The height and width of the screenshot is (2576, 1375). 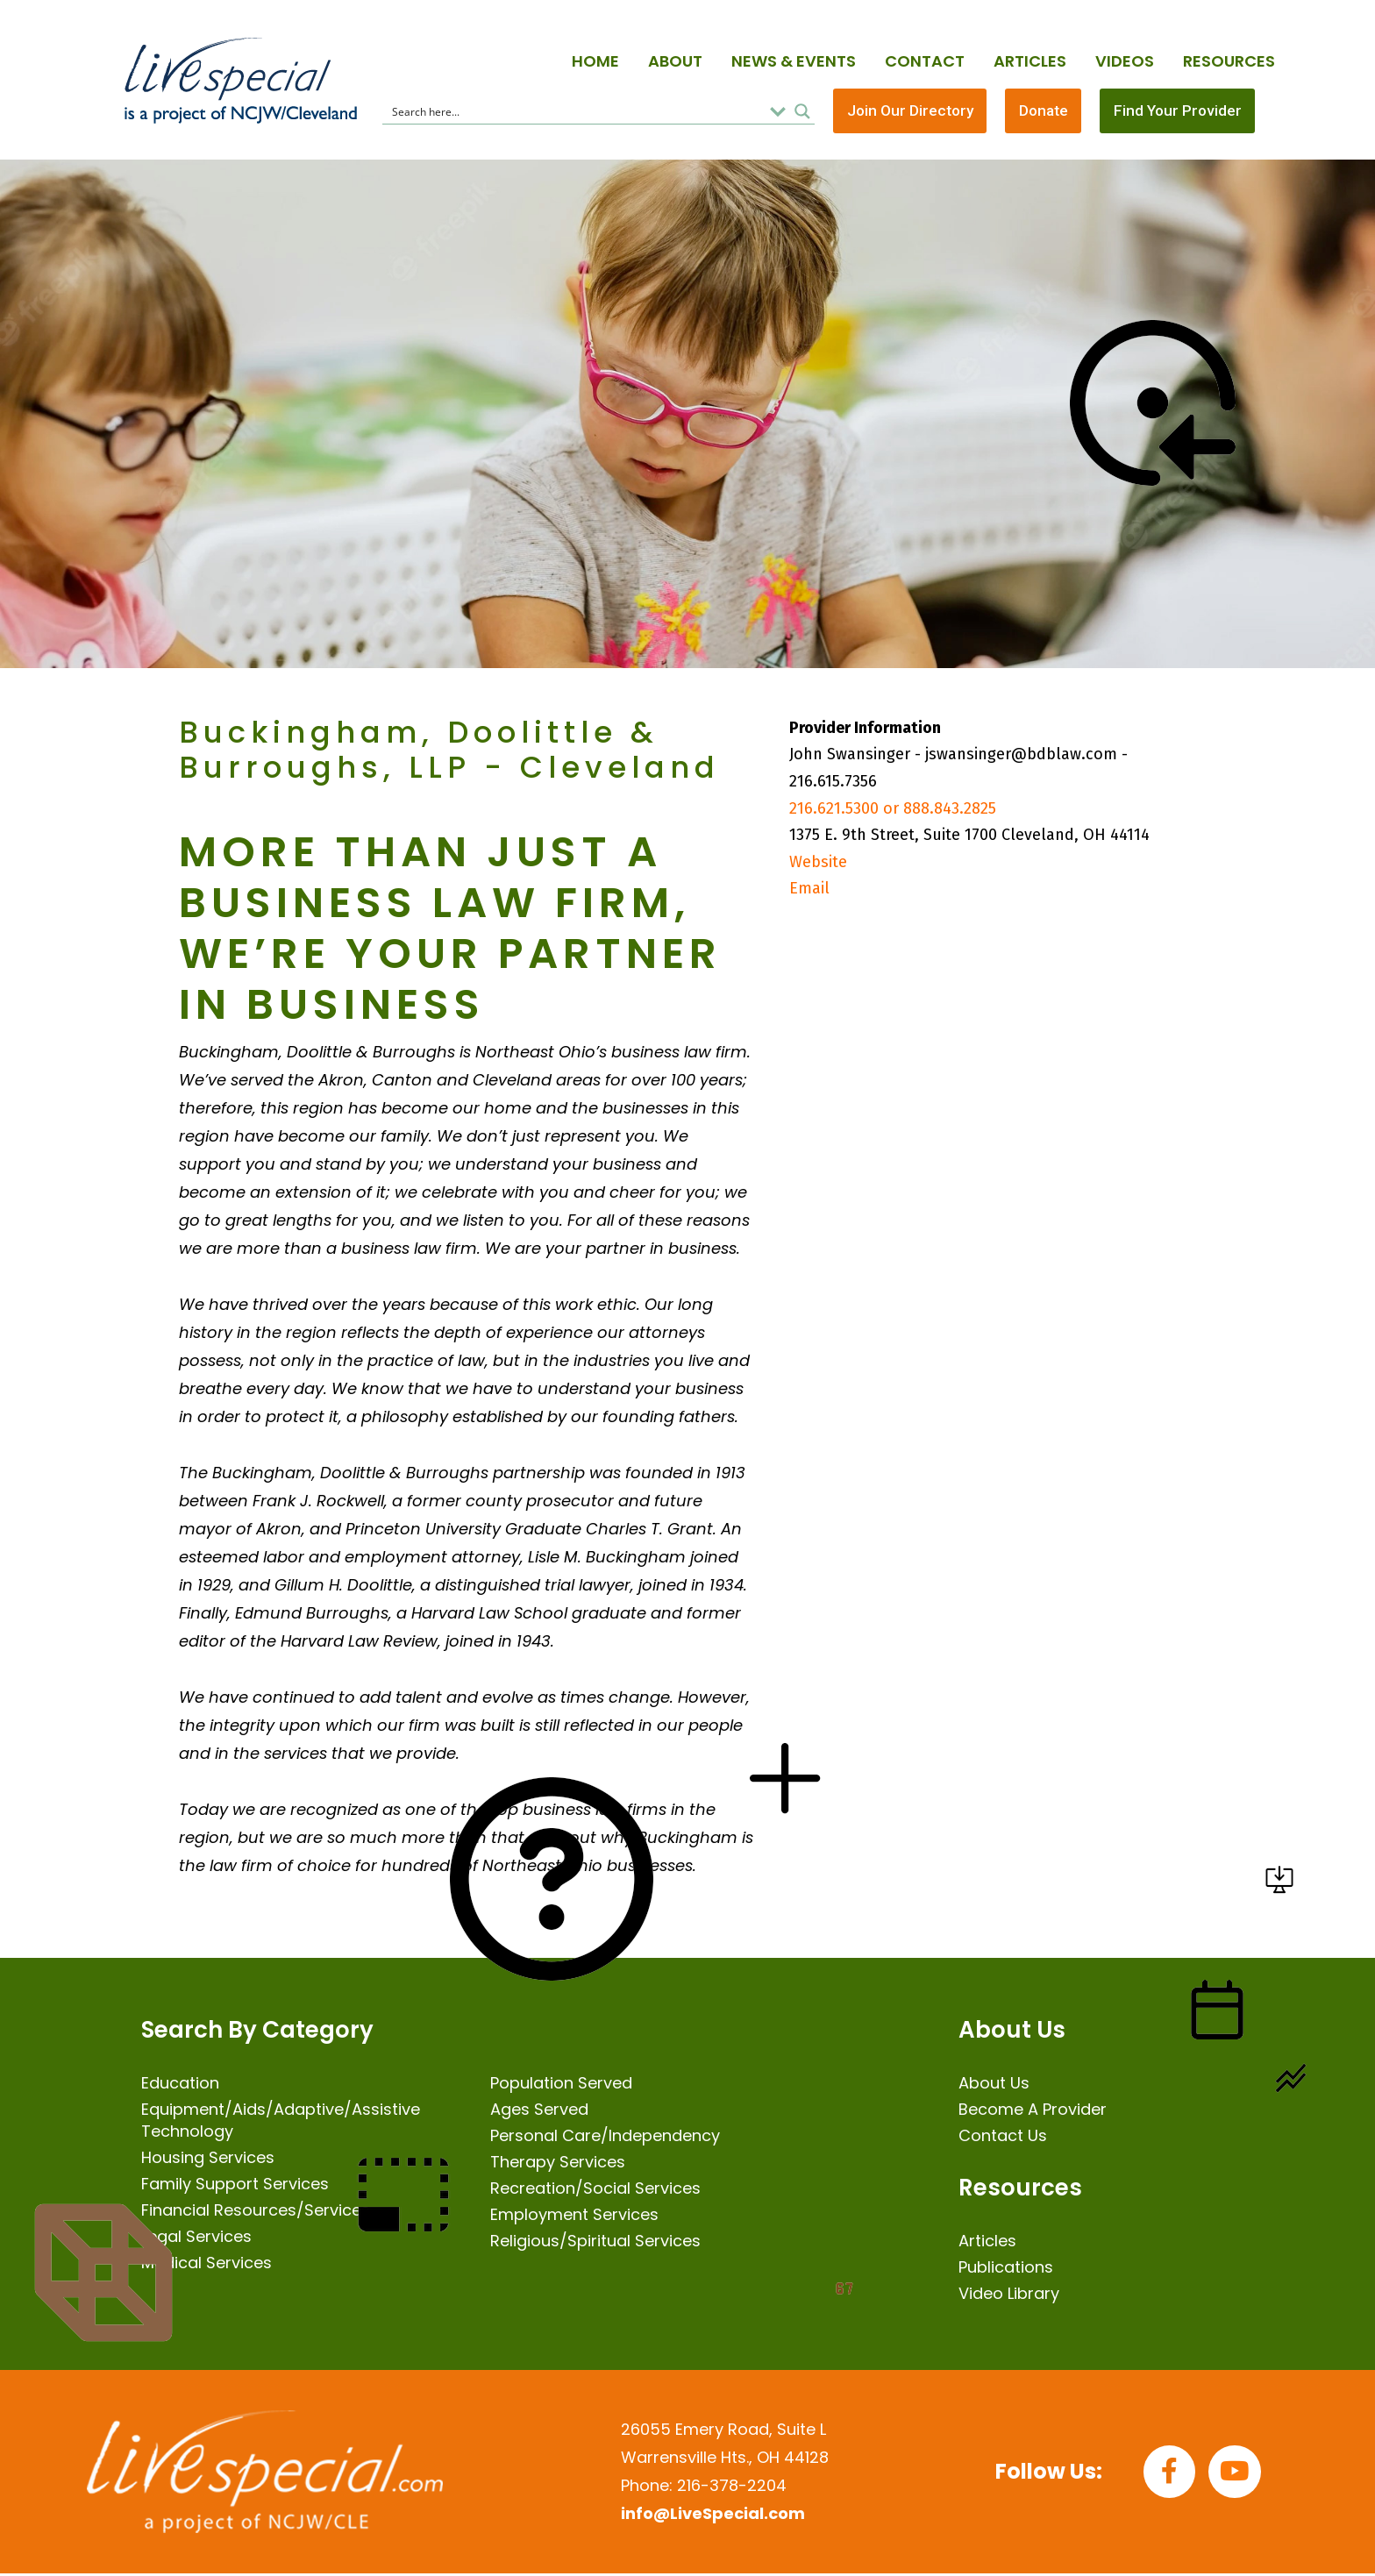 What do you see at coordinates (552, 1879) in the screenshot?
I see `access help or support` at bounding box center [552, 1879].